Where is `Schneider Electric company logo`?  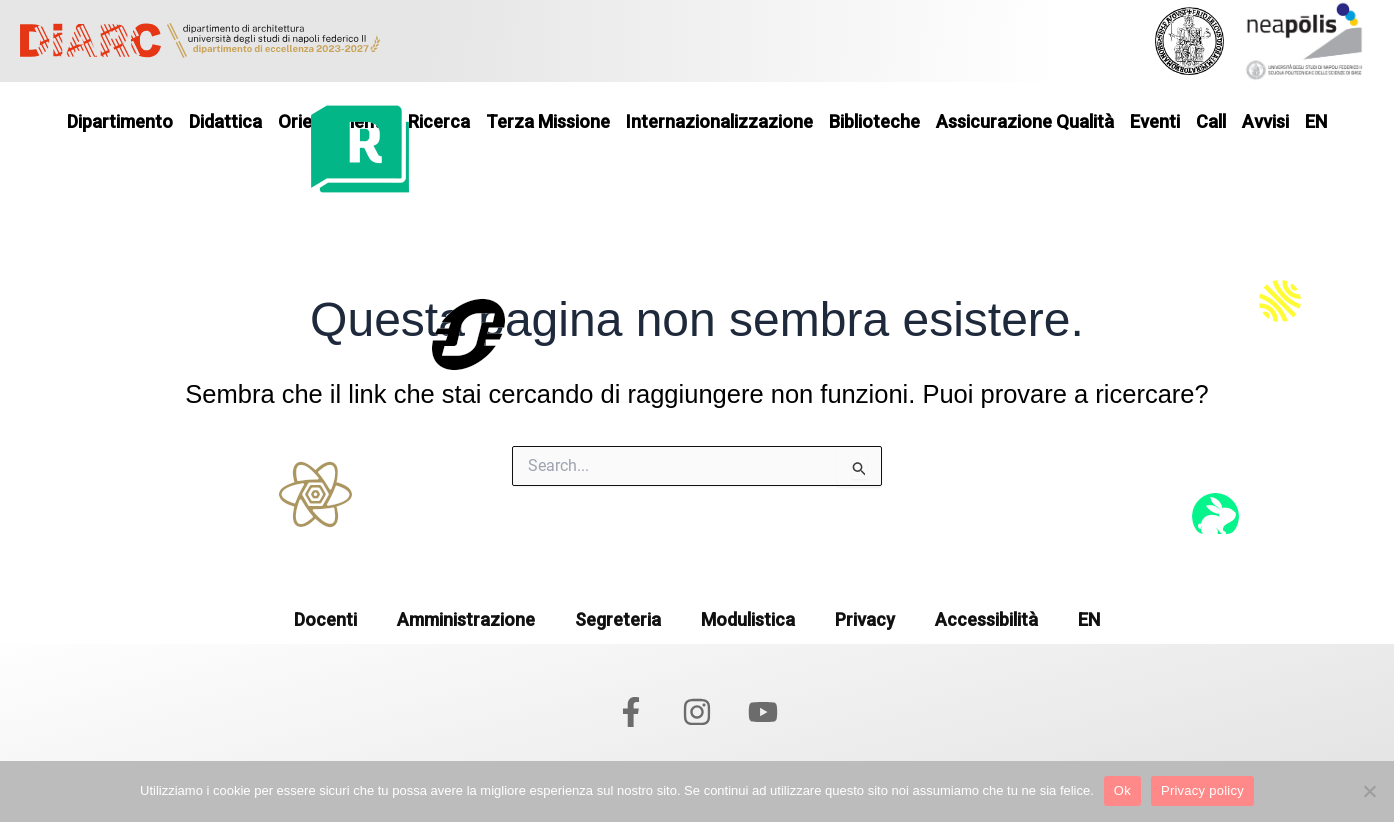 Schneider Electric company logo is located at coordinates (468, 334).